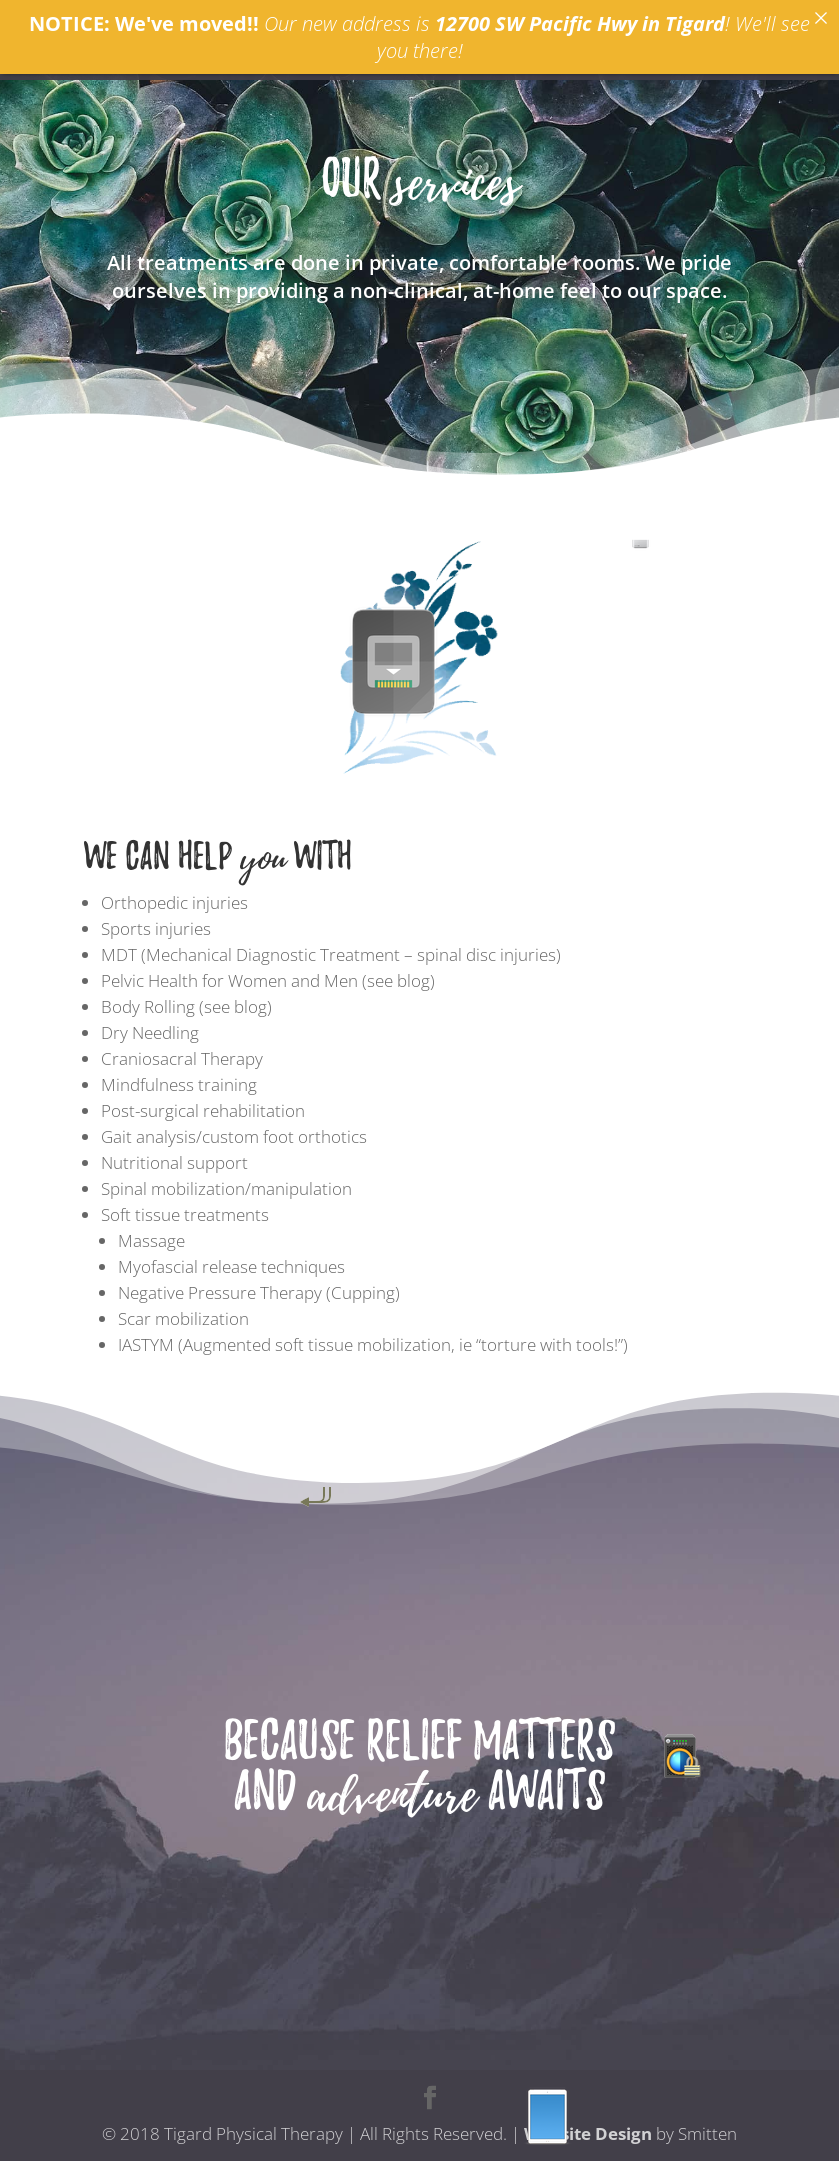 This screenshot has width=839, height=2161. I want to click on mac studio desktop computer, so click(640, 543).